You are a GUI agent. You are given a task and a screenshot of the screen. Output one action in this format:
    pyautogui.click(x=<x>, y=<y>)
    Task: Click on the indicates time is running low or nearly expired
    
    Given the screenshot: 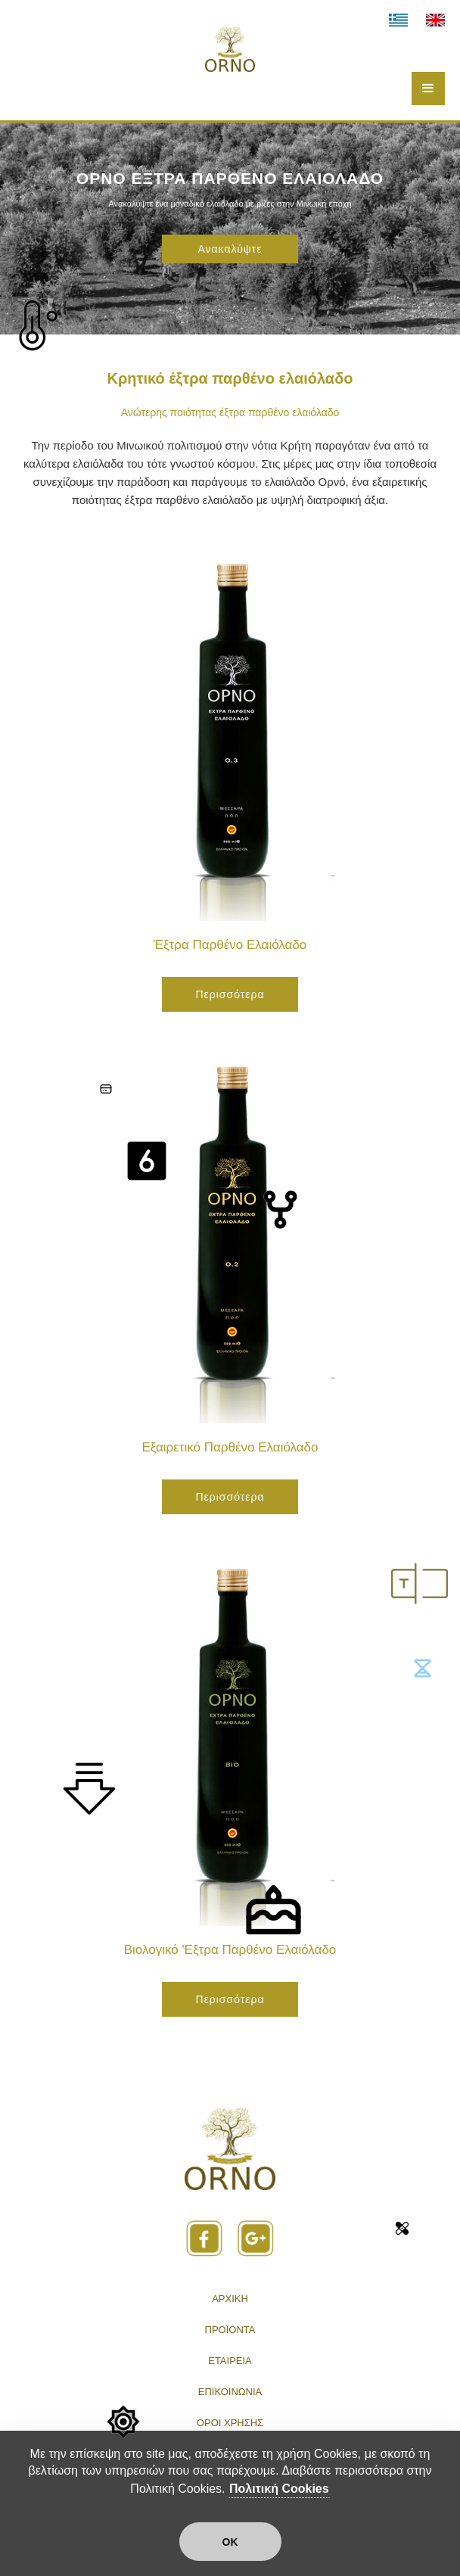 What is the action you would take?
    pyautogui.click(x=422, y=1668)
    